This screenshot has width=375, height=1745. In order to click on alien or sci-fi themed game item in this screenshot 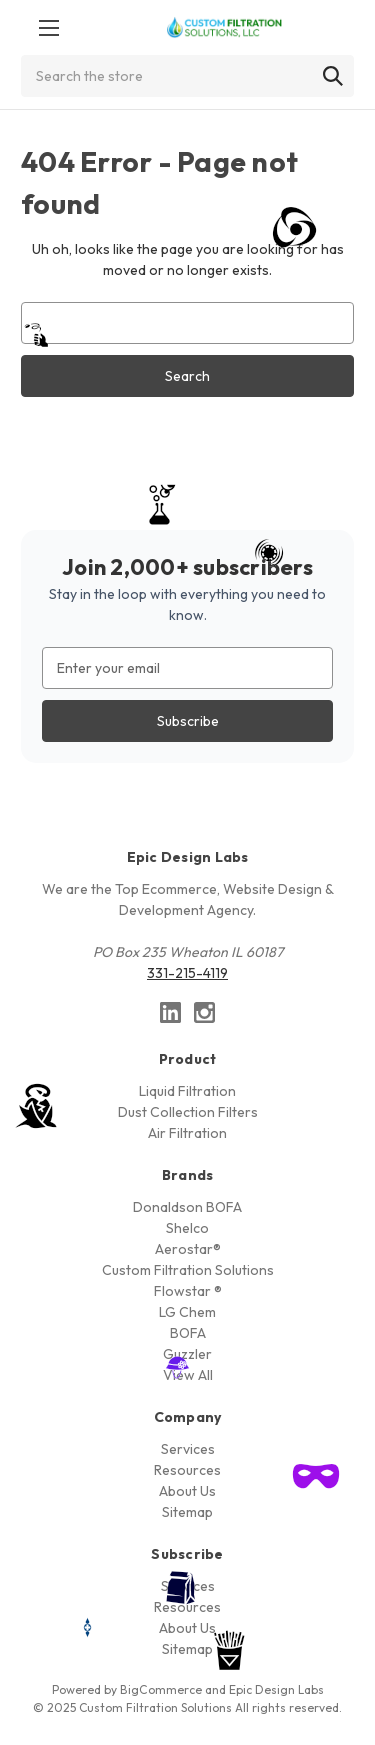, I will do `click(36, 1106)`.